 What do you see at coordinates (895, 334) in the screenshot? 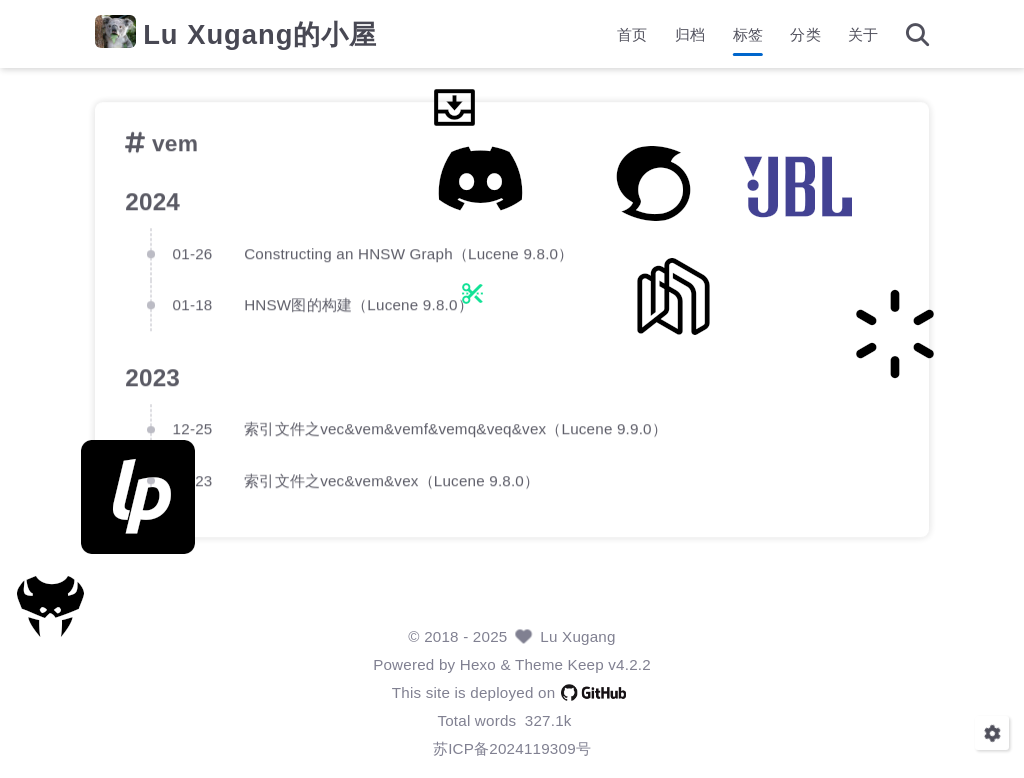
I see `loading content in progress` at bounding box center [895, 334].